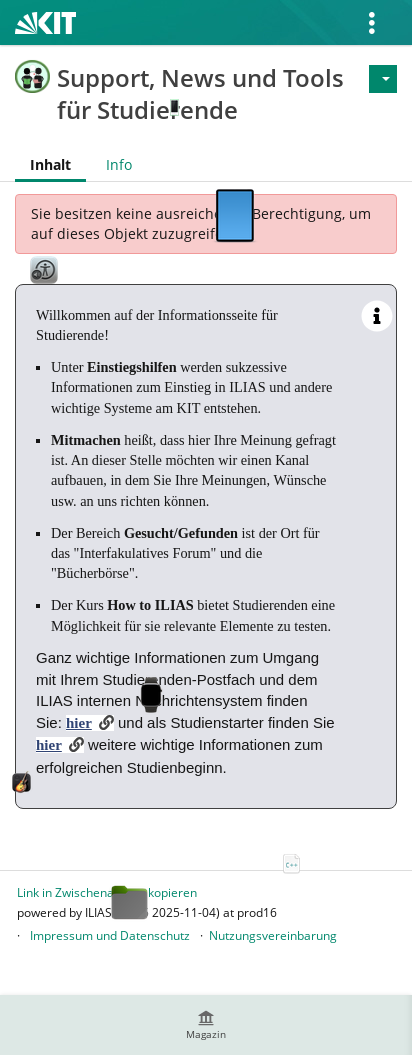 This screenshot has height=1055, width=412. What do you see at coordinates (291, 863) in the screenshot?
I see `a C++ source code file` at bounding box center [291, 863].